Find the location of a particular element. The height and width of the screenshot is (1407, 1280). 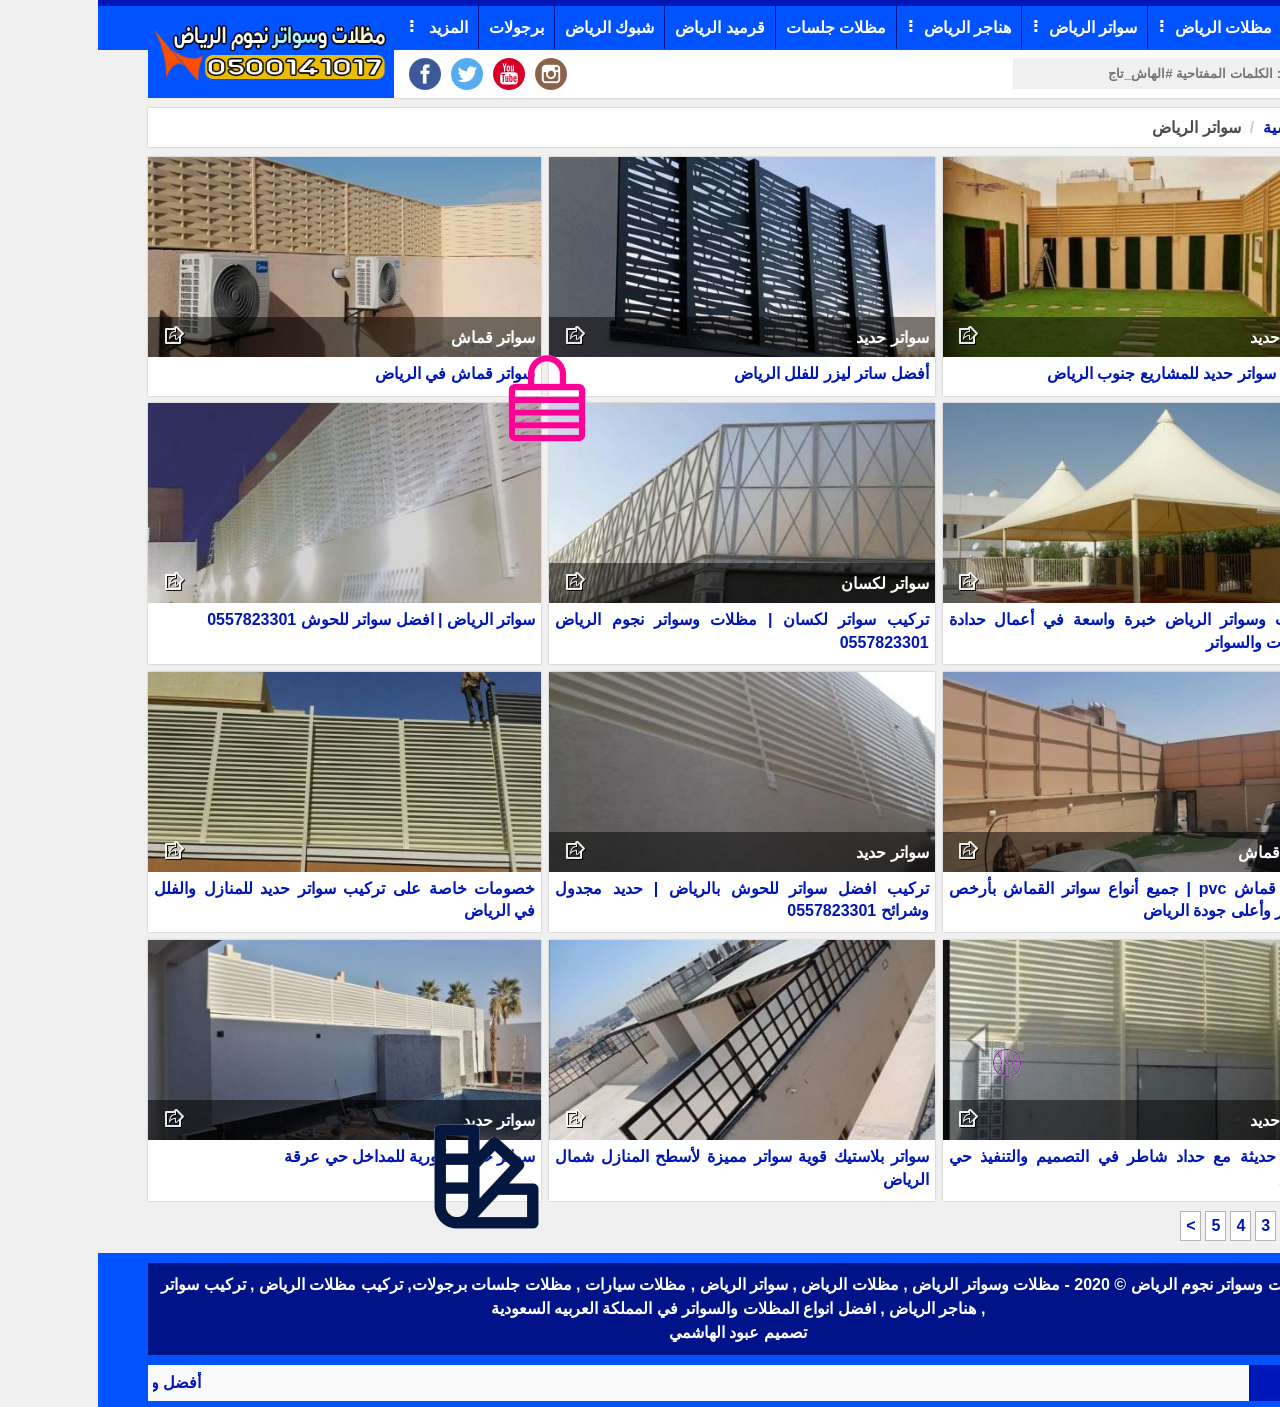

indicates a secure or encrypted connection is located at coordinates (547, 403).